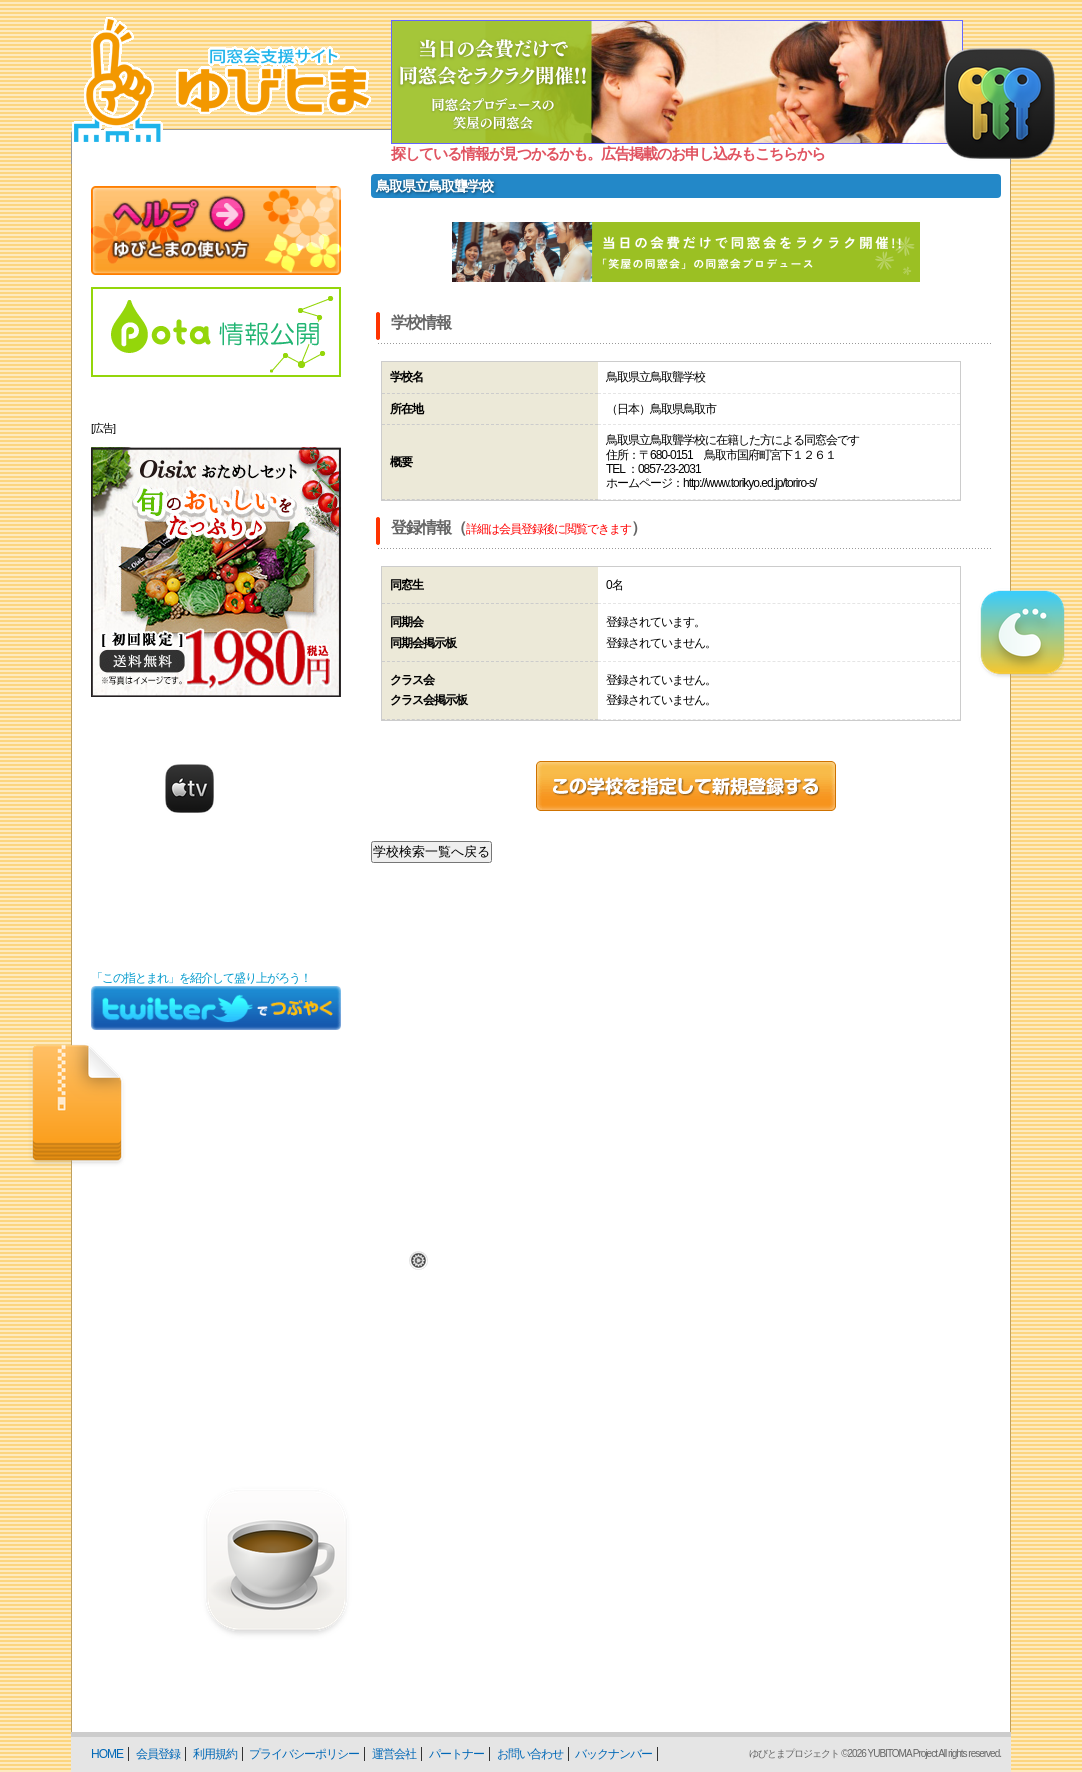  Describe the element at coordinates (418, 1260) in the screenshot. I see `open system settings` at that location.